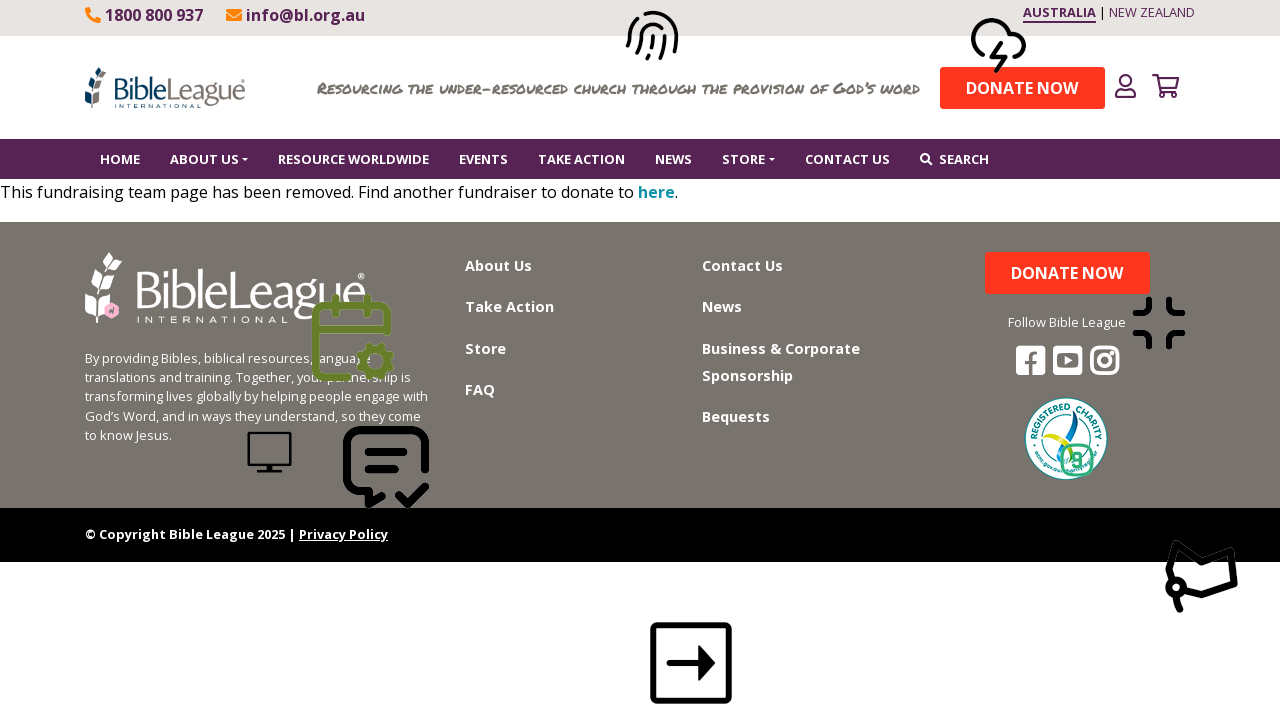 The width and height of the screenshot is (1280, 720). What do you see at coordinates (1201, 576) in the screenshot?
I see `select a custom polygonal area` at bounding box center [1201, 576].